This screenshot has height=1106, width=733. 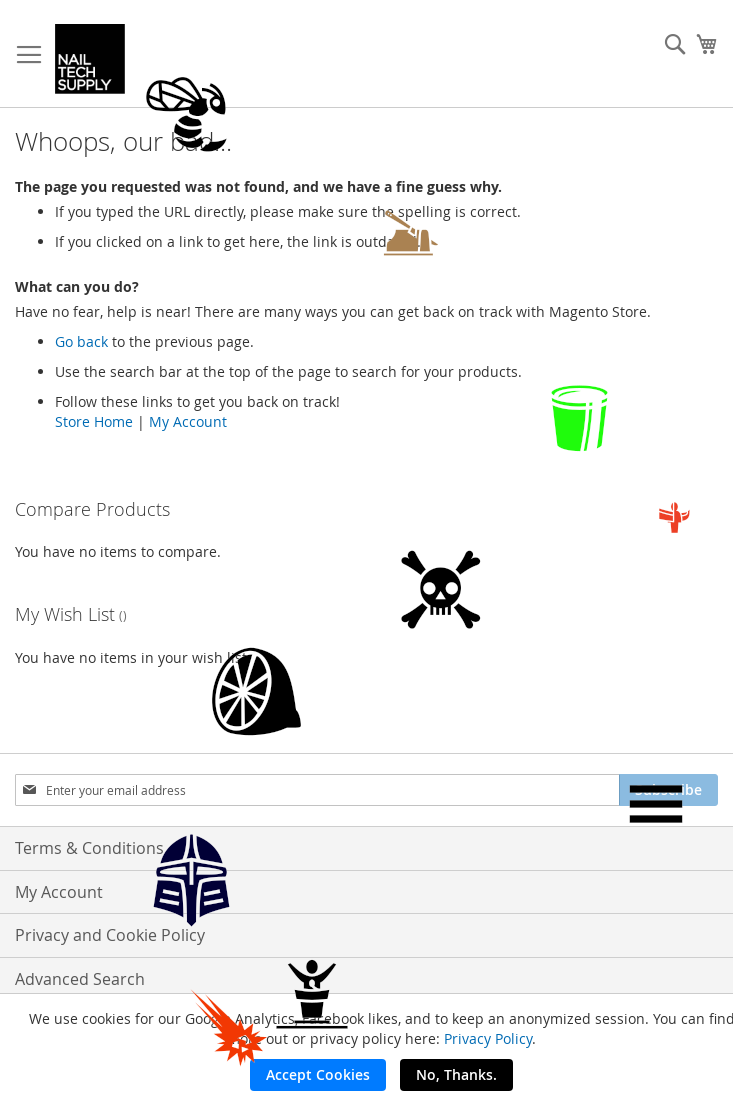 What do you see at coordinates (656, 804) in the screenshot?
I see `open the navigation menu` at bounding box center [656, 804].